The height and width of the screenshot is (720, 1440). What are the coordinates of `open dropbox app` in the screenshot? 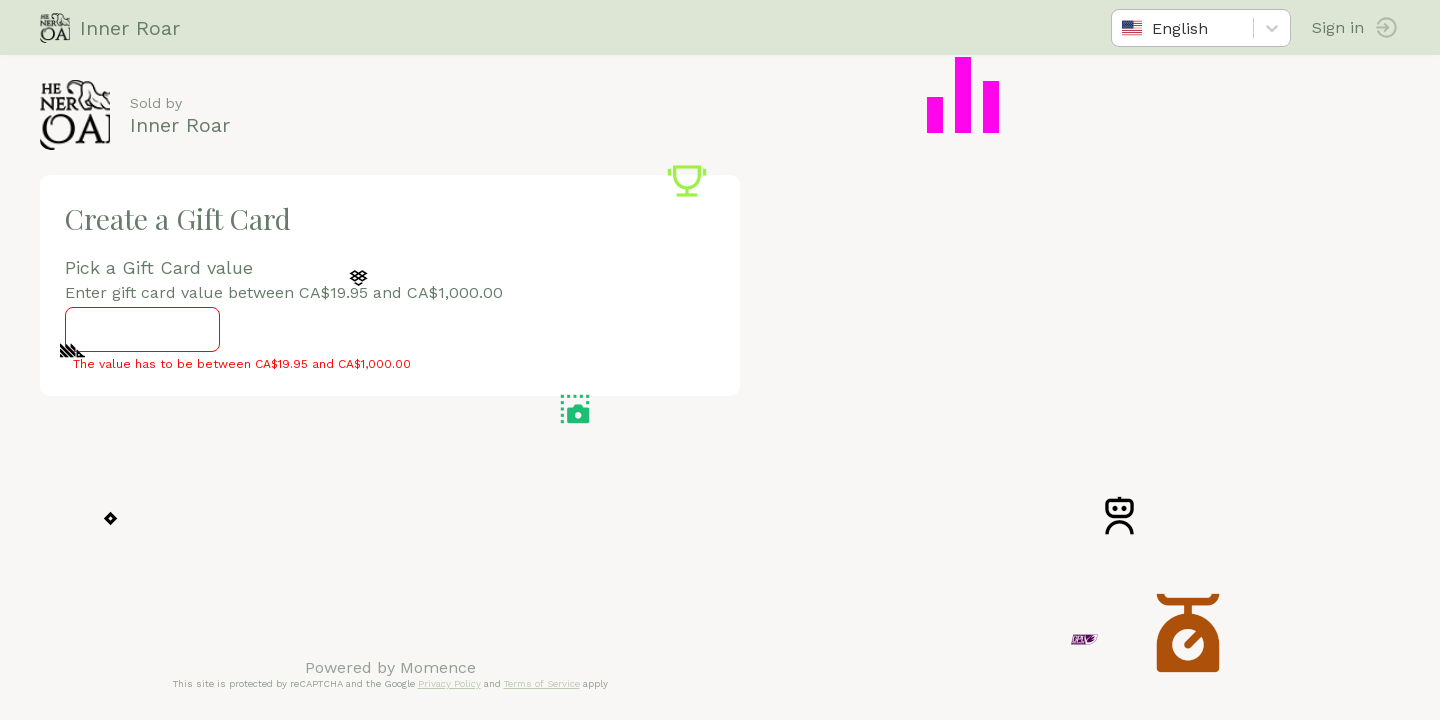 It's located at (358, 277).